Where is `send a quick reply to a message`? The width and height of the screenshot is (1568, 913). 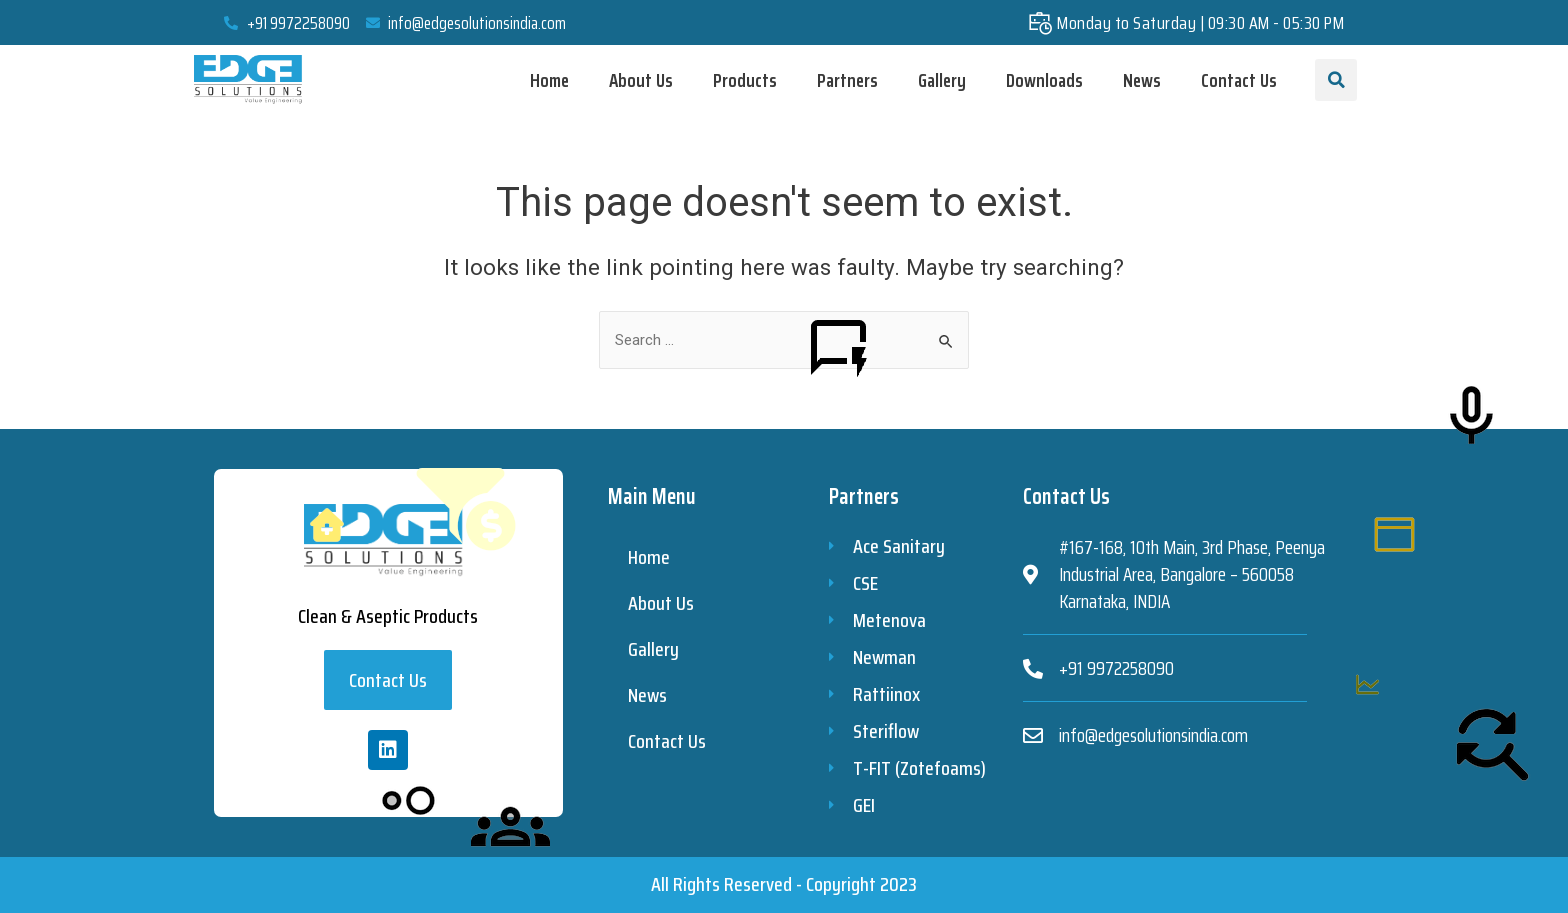 send a quick reply to a message is located at coordinates (838, 347).